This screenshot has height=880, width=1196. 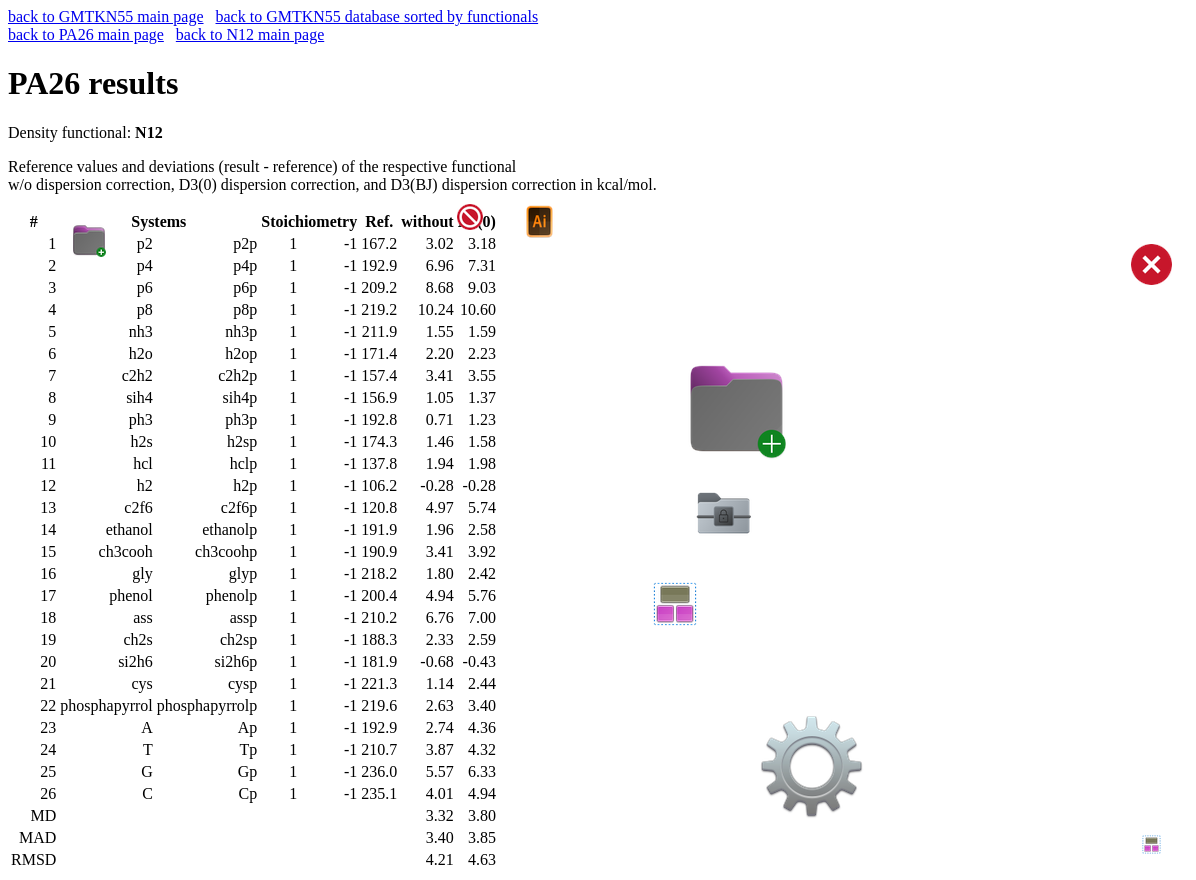 I want to click on select all items in the current view, so click(x=675, y=604).